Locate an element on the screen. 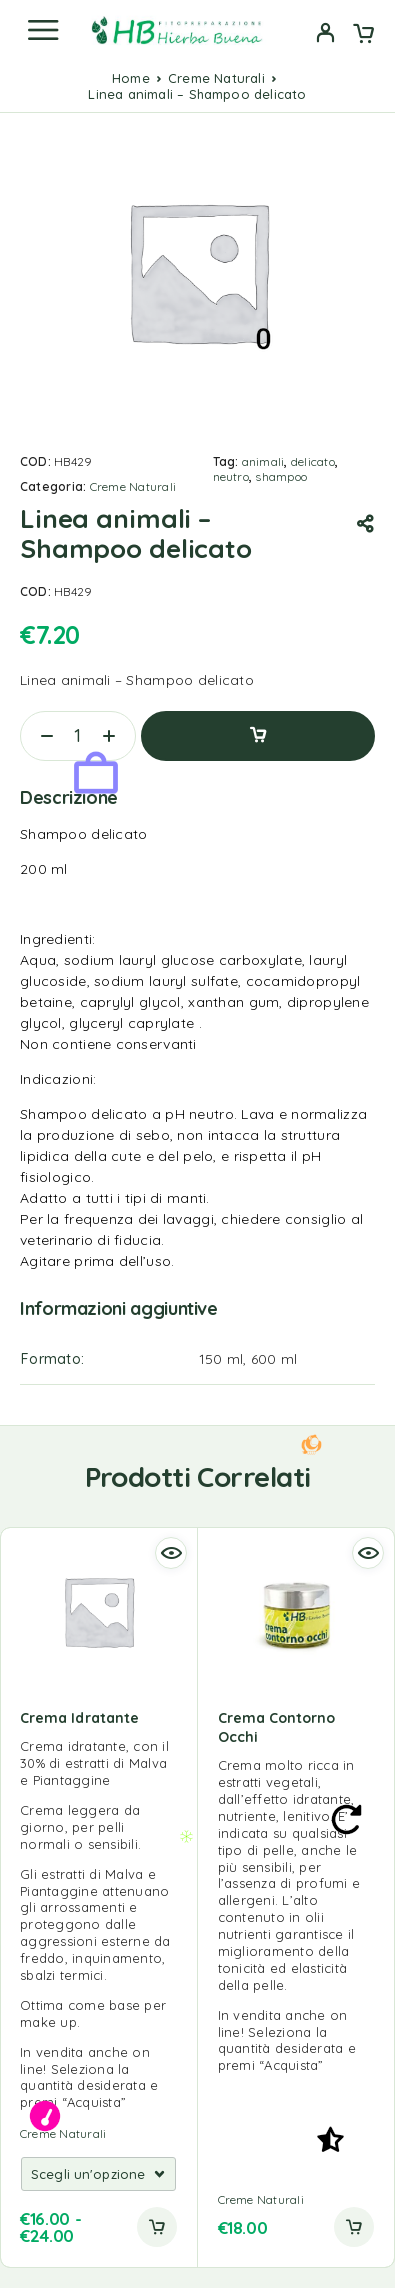 Image resolution: width=395 pixels, height=2288 pixels. set exposure compensation to zero is located at coordinates (263, 339).